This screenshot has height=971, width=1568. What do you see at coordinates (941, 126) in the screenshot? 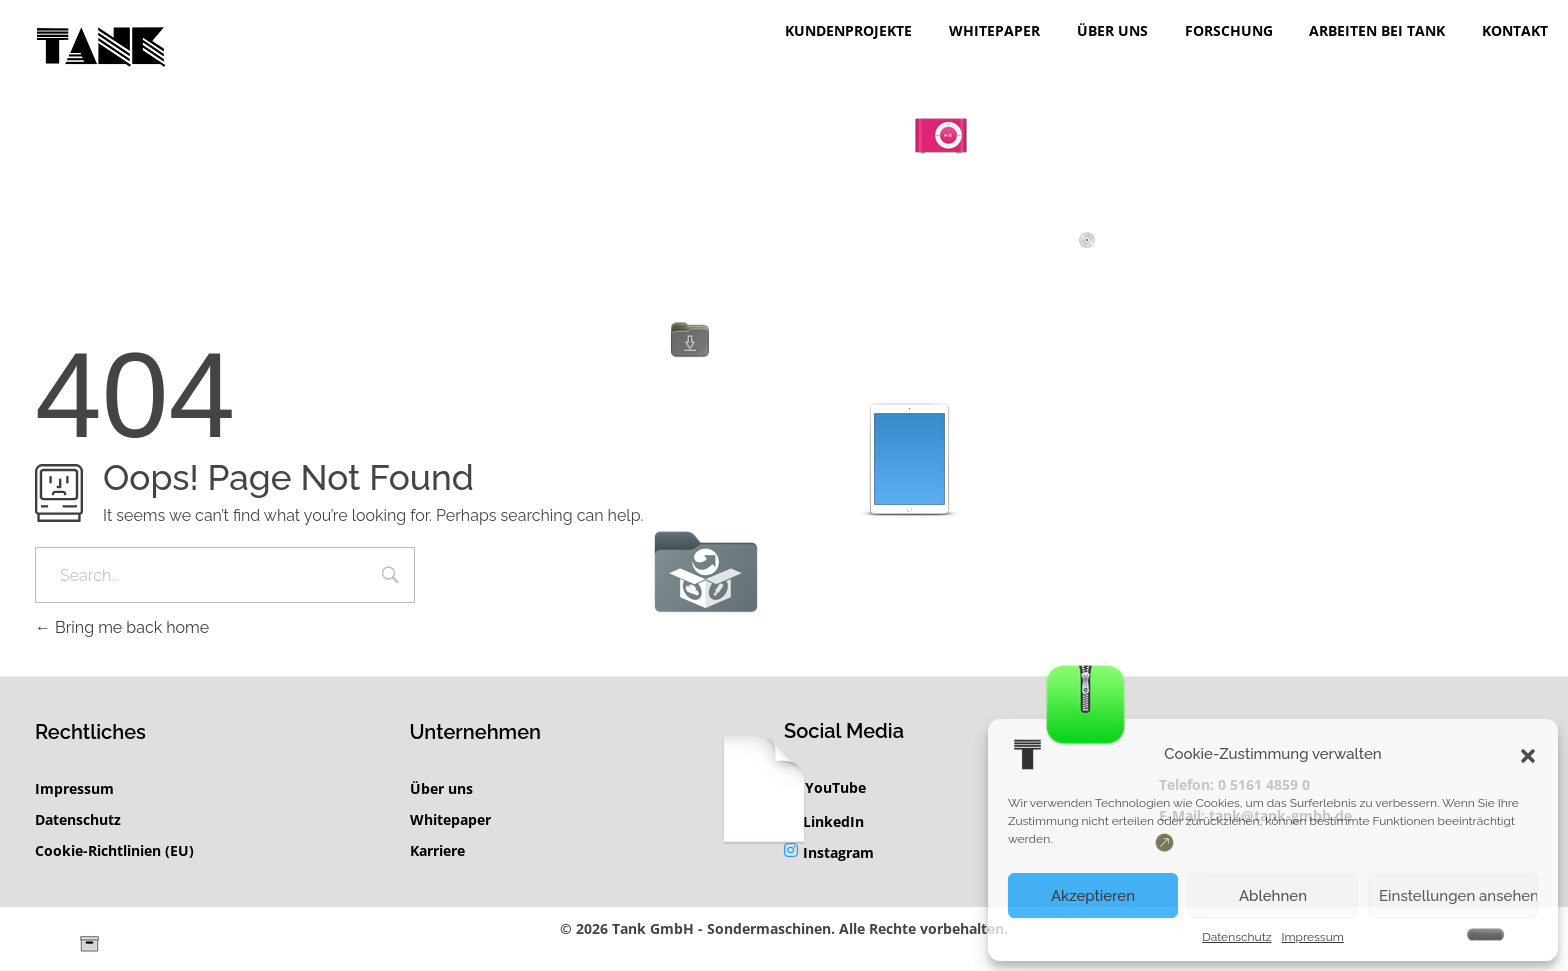
I see `pink iPod shuffle device icon` at bounding box center [941, 126].